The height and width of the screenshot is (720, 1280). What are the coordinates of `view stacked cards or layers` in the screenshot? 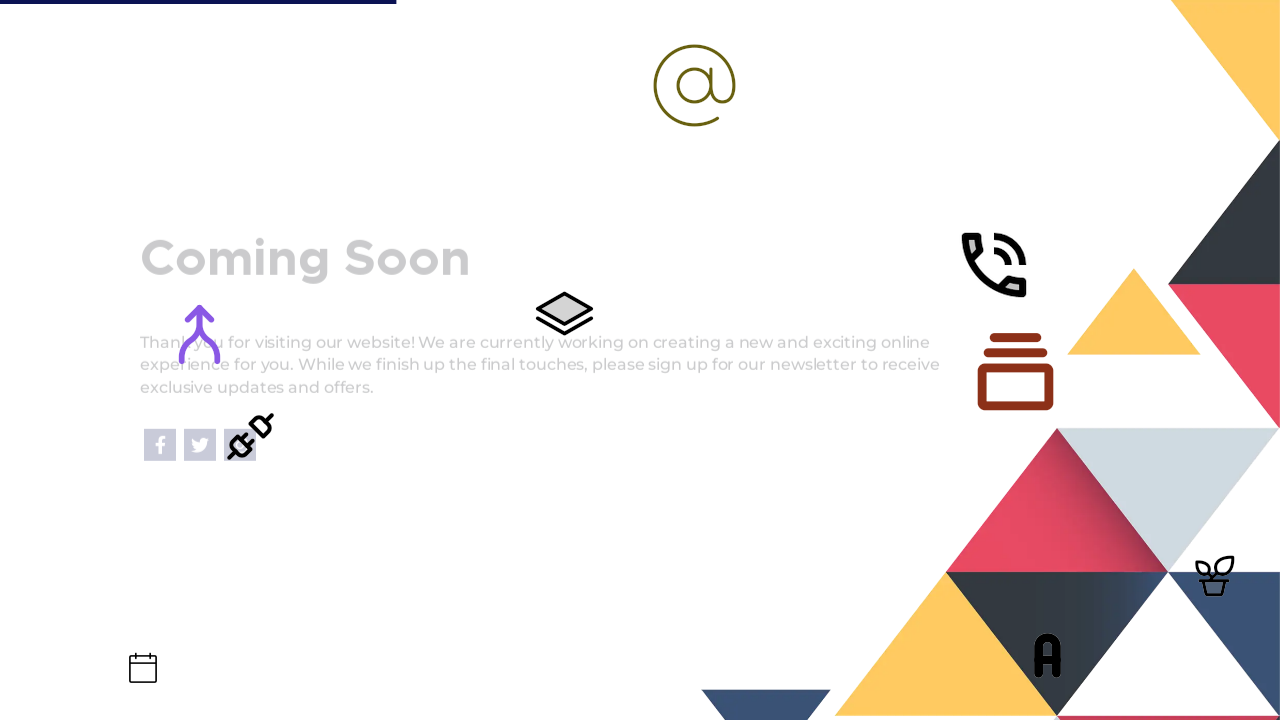 It's located at (1015, 375).